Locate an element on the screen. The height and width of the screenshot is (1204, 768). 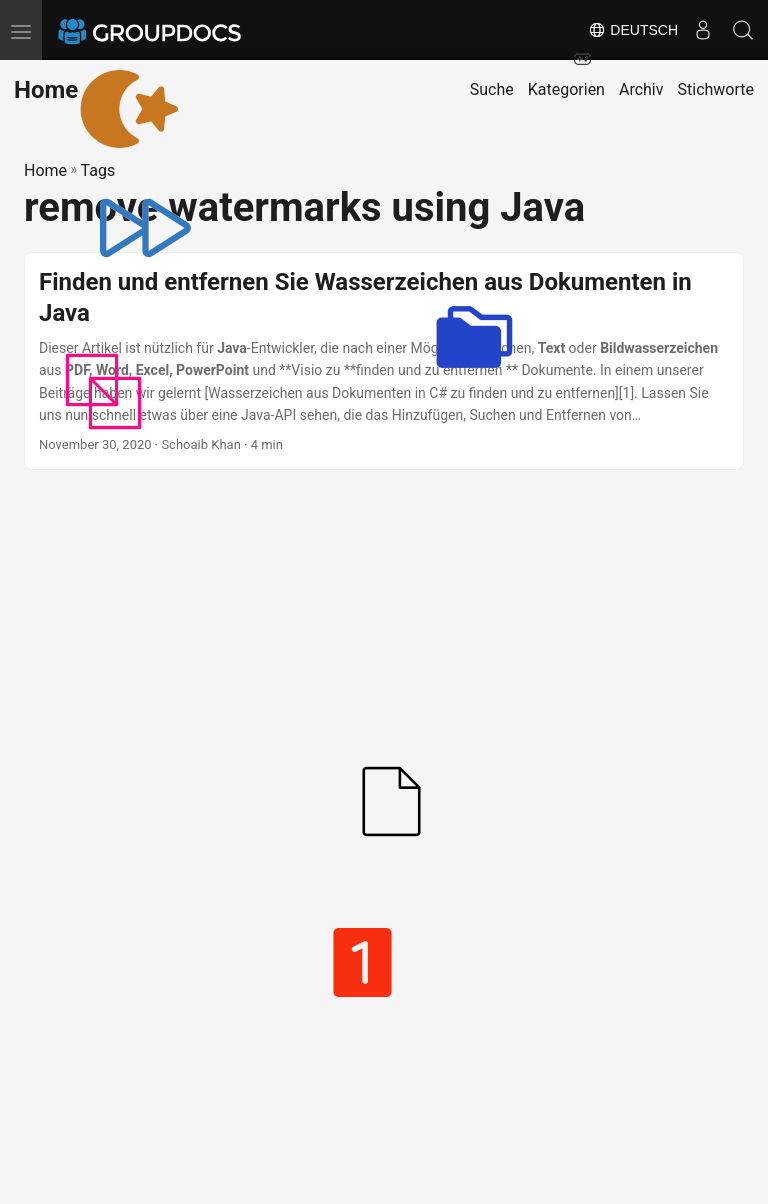
view or open a file is located at coordinates (391, 801).